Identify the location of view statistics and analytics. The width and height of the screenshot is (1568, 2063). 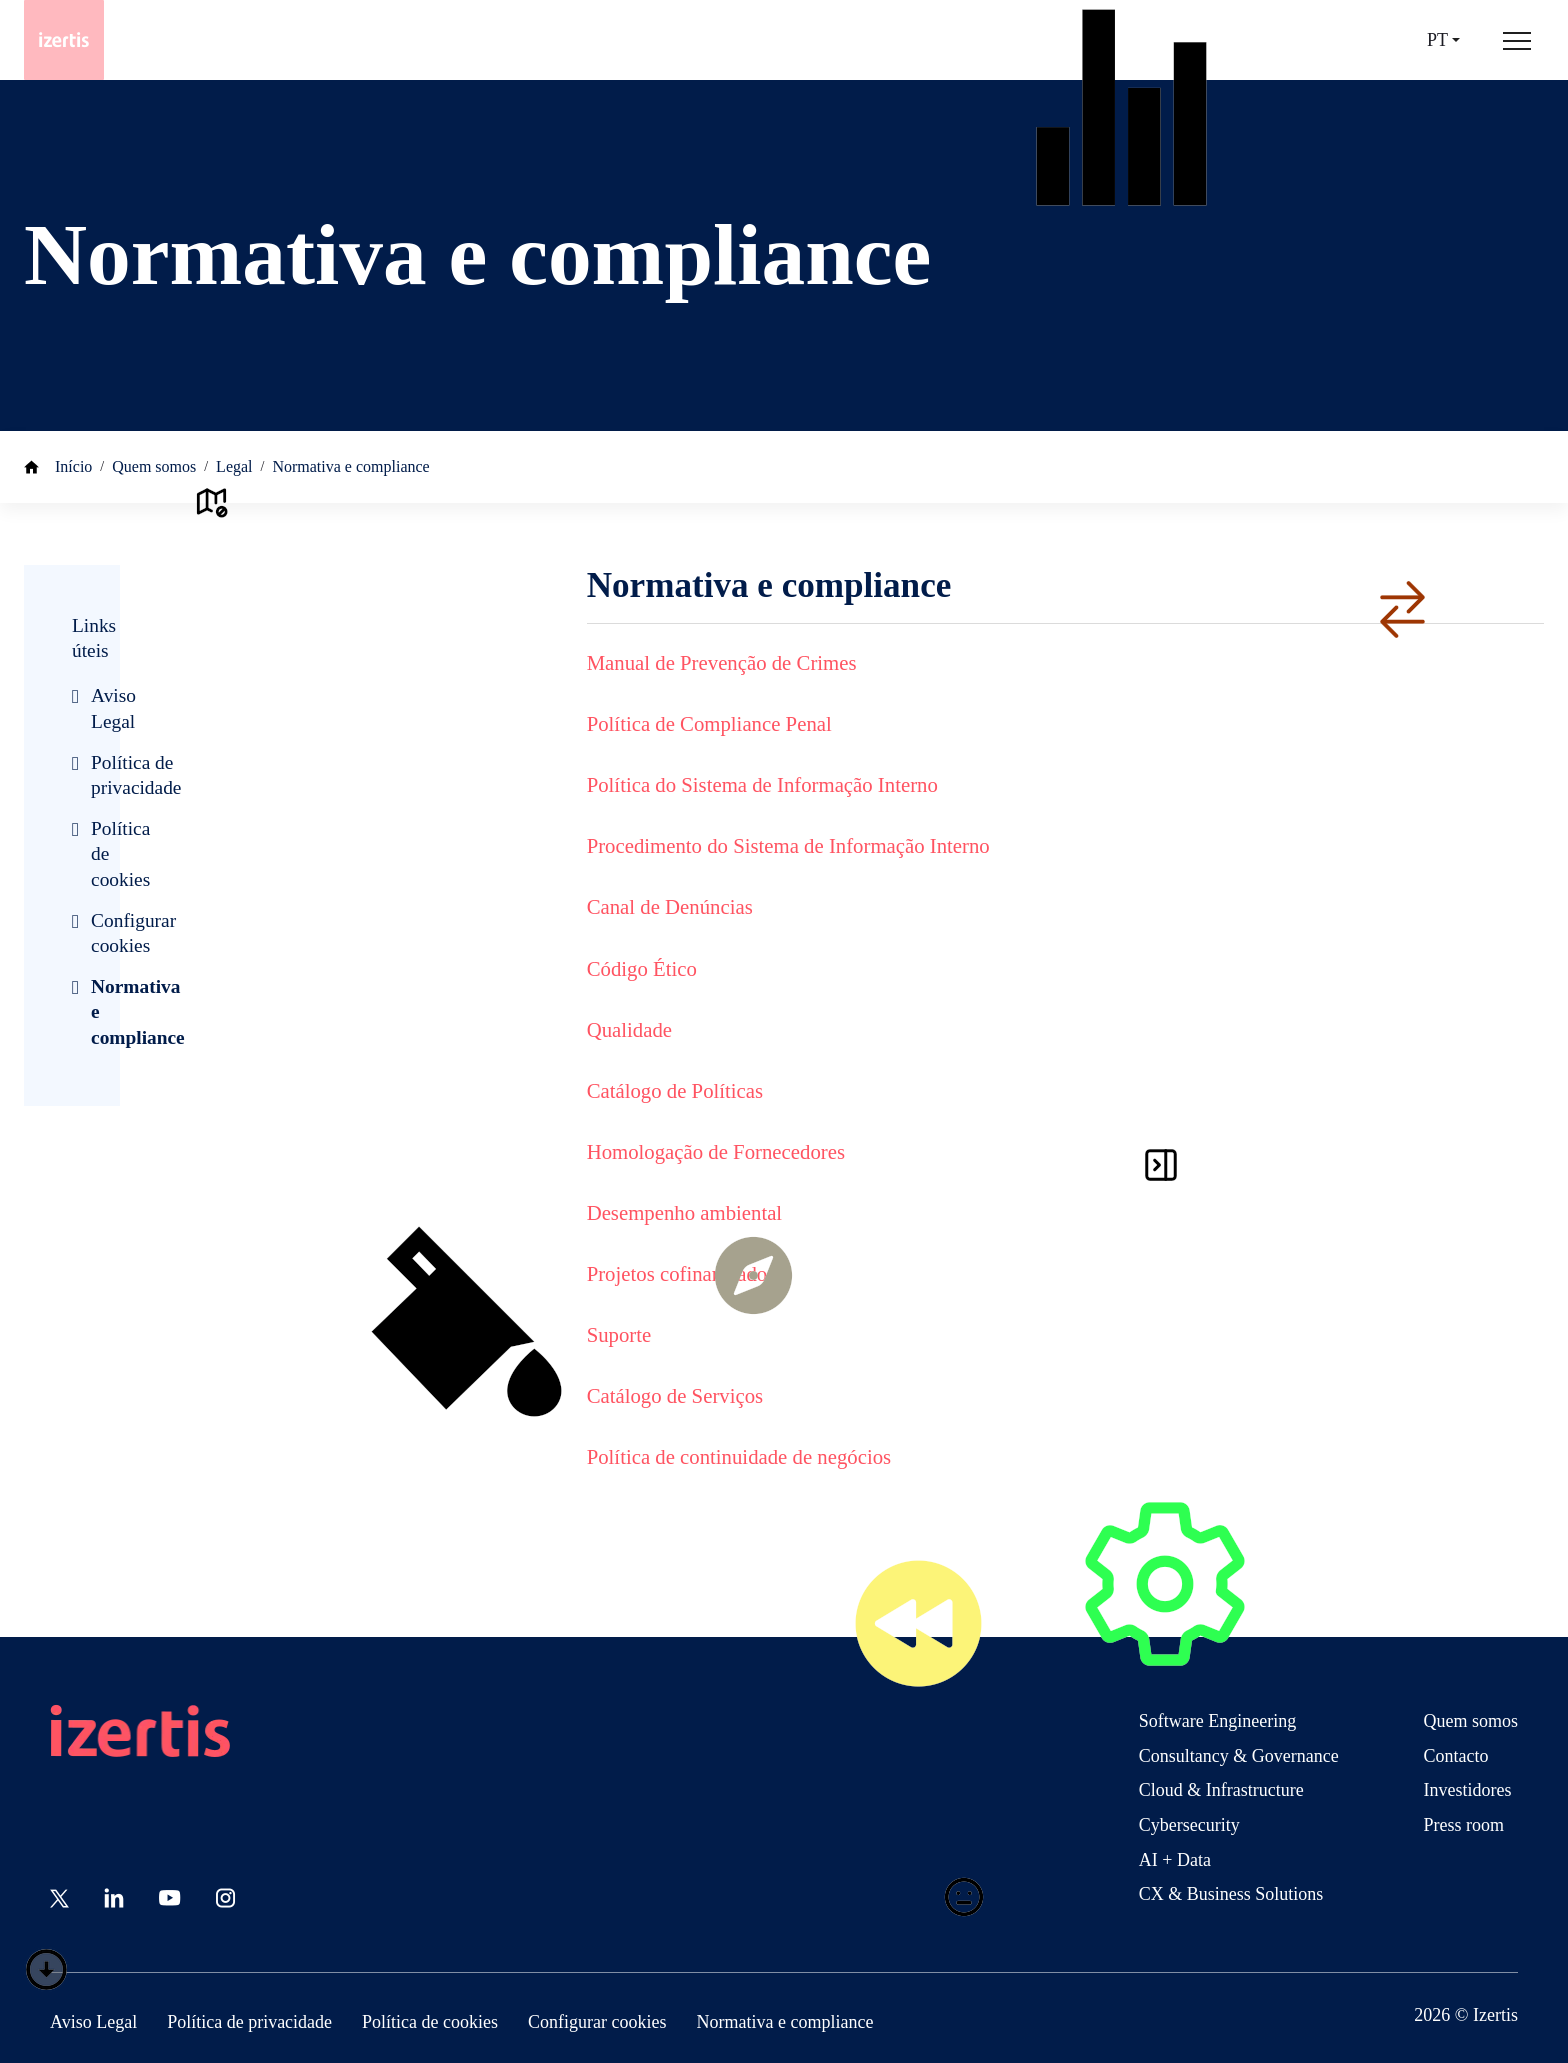
(1121, 107).